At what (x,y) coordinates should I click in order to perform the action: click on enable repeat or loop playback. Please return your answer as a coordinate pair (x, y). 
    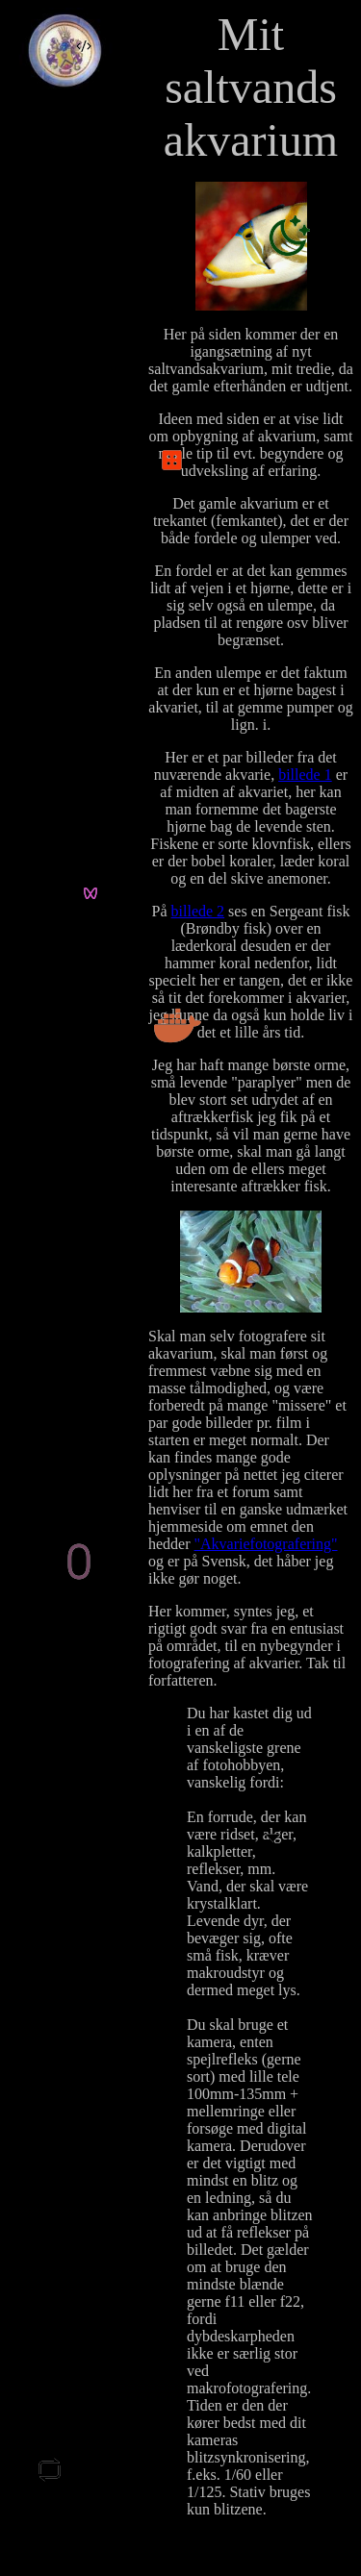
    Looking at the image, I should click on (49, 2469).